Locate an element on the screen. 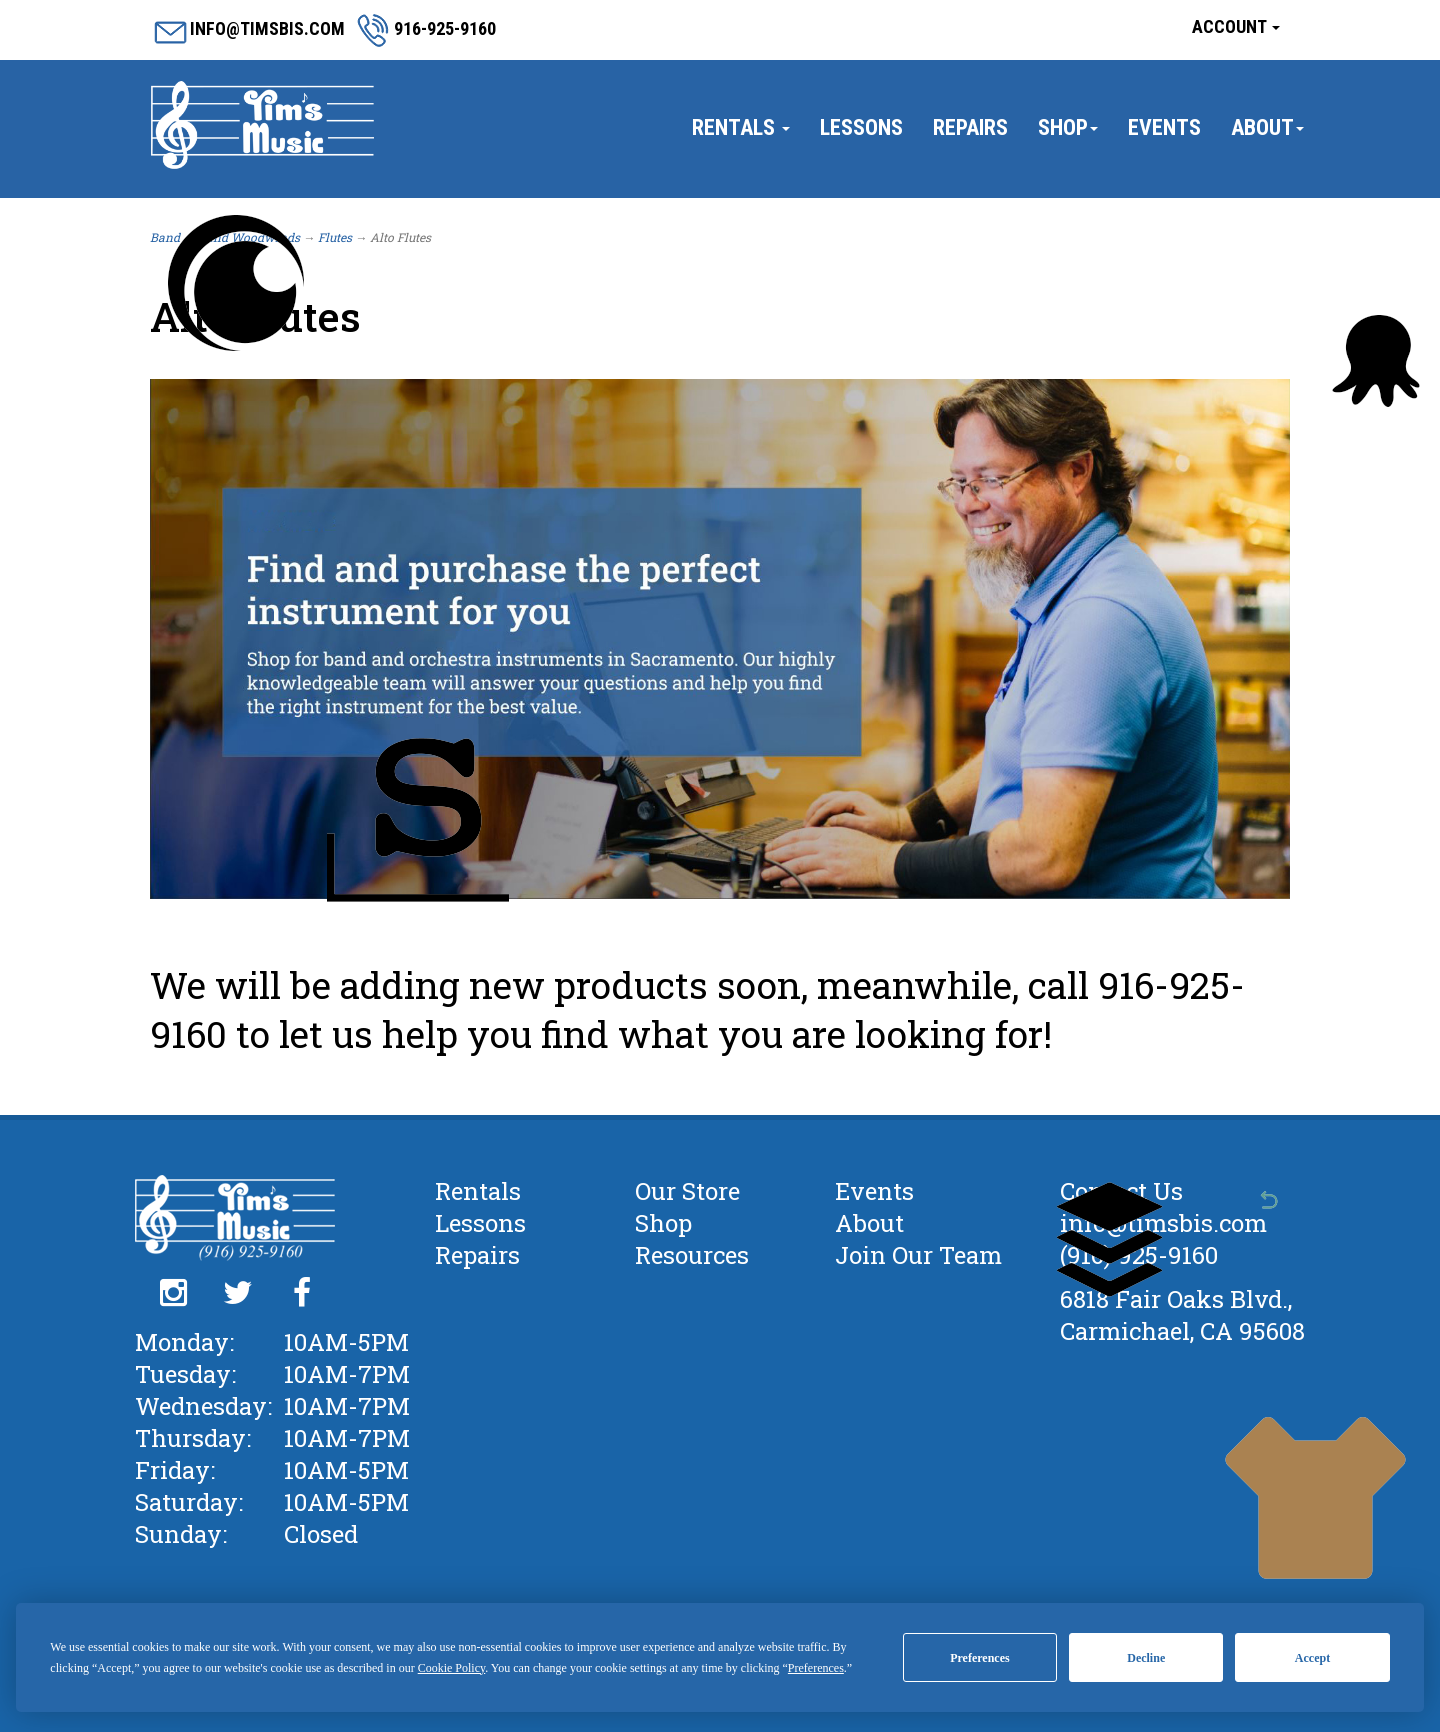  go back to the previous screen is located at coordinates (1269, 1200).